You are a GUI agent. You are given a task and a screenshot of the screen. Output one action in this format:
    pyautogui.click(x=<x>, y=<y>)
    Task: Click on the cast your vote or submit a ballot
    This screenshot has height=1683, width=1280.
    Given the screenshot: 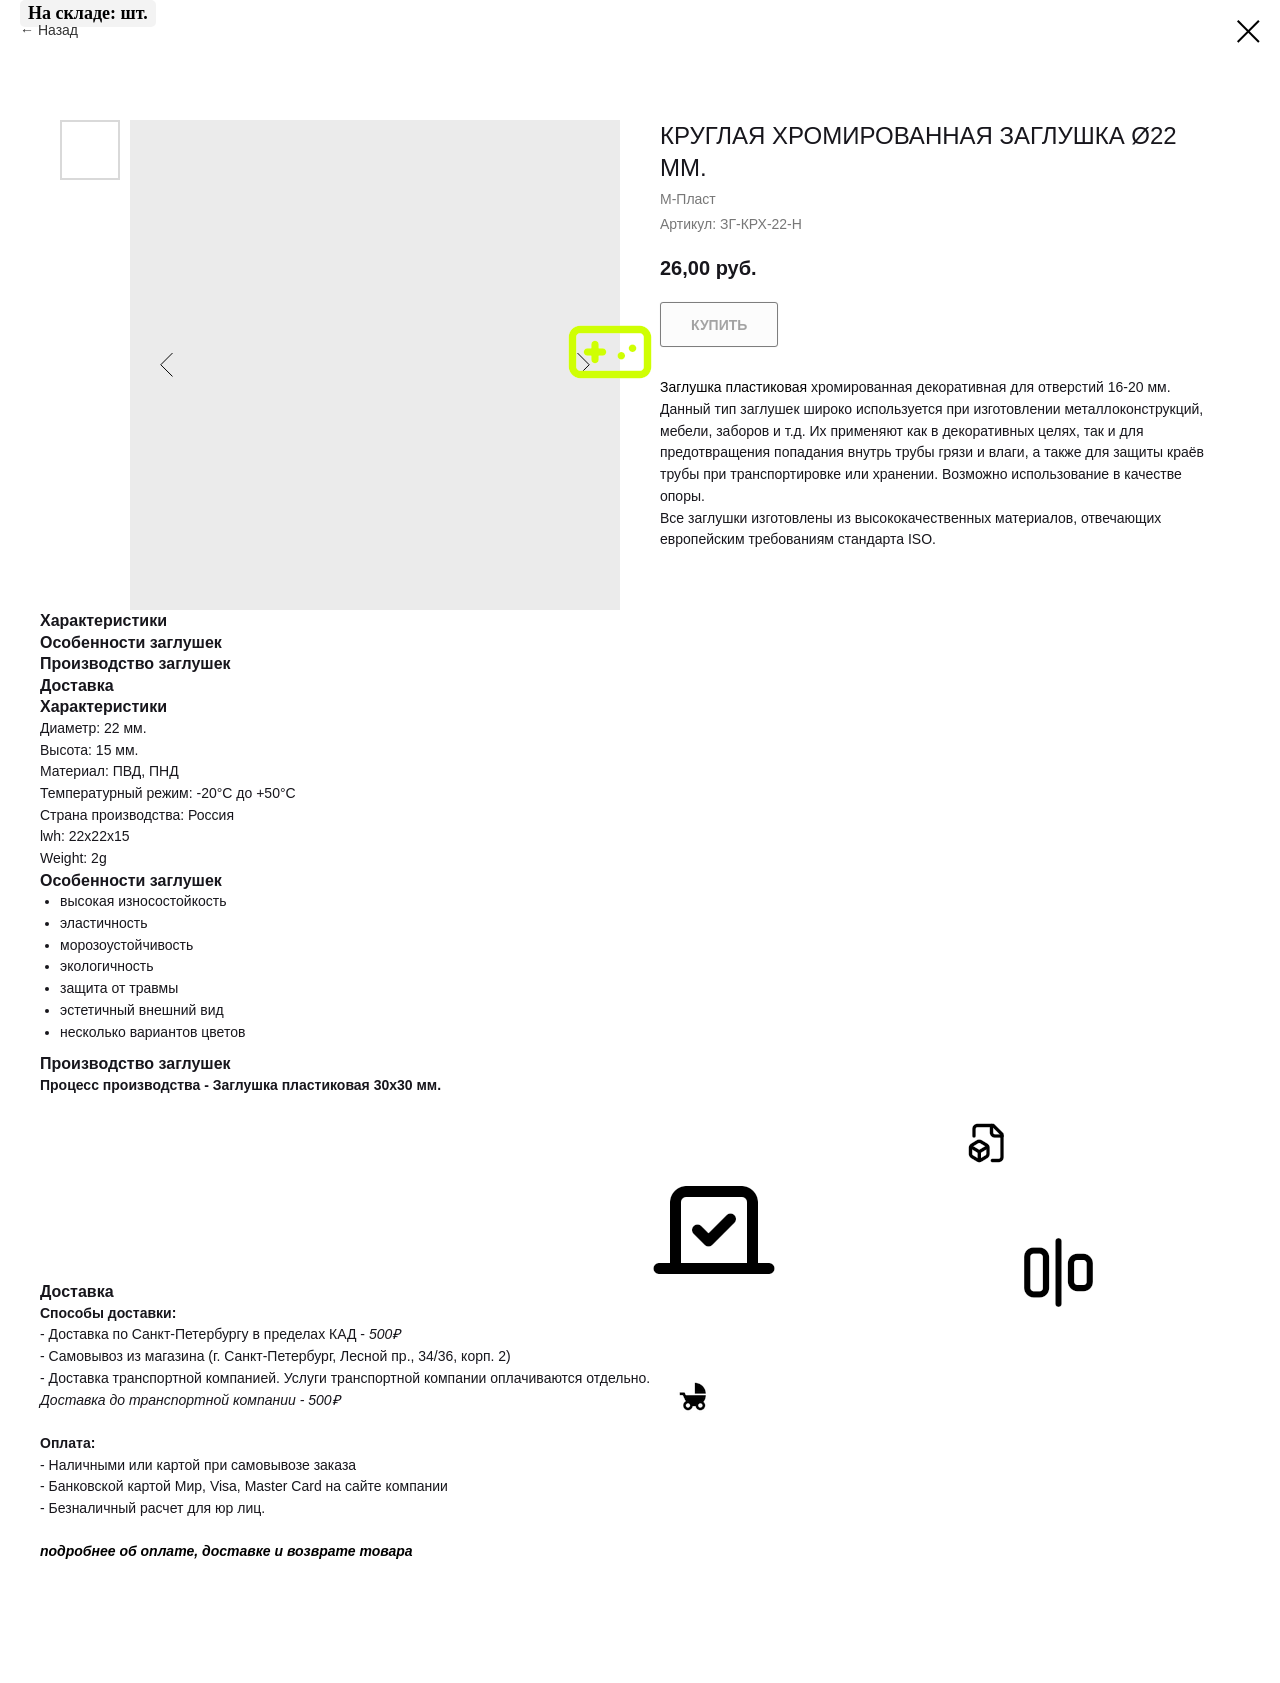 What is the action you would take?
    pyautogui.click(x=714, y=1230)
    